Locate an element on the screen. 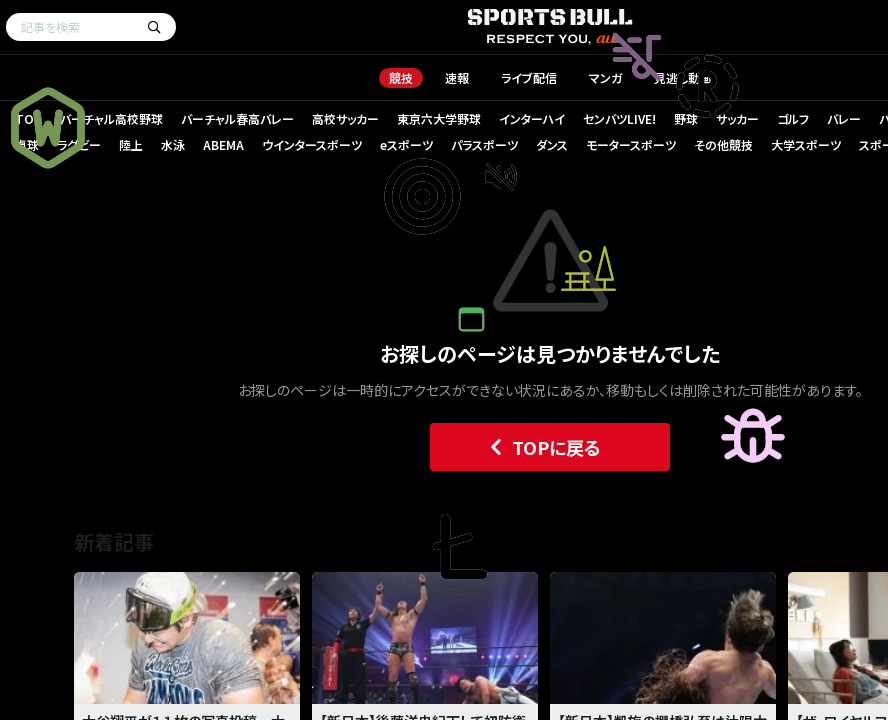  set a goal or target is located at coordinates (422, 196).